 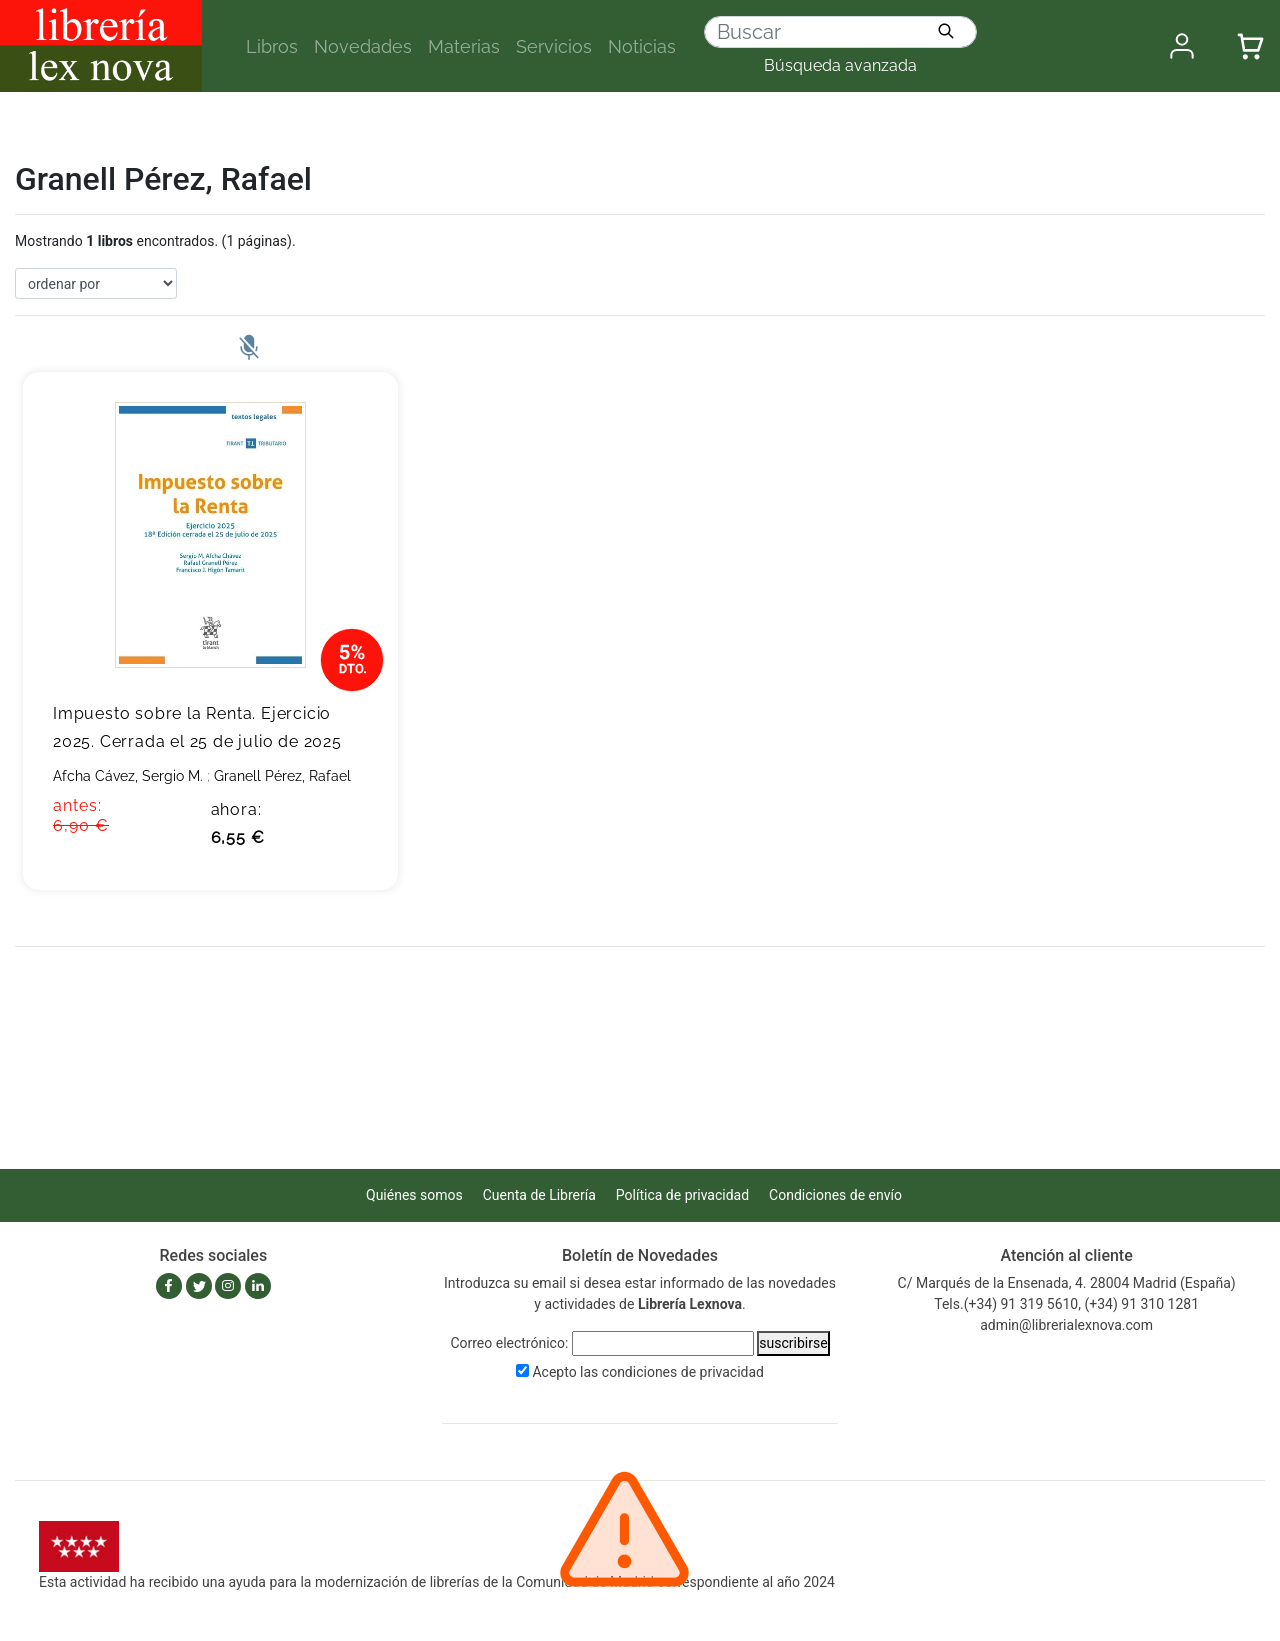 What do you see at coordinates (624, 1531) in the screenshot?
I see `indicates a warning or caution state` at bounding box center [624, 1531].